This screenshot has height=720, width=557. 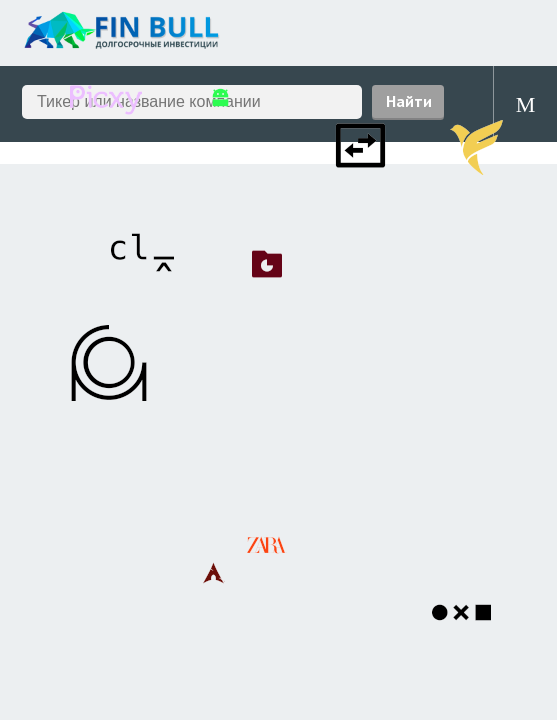 I want to click on swap or exchange items, so click(x=360, y=145).